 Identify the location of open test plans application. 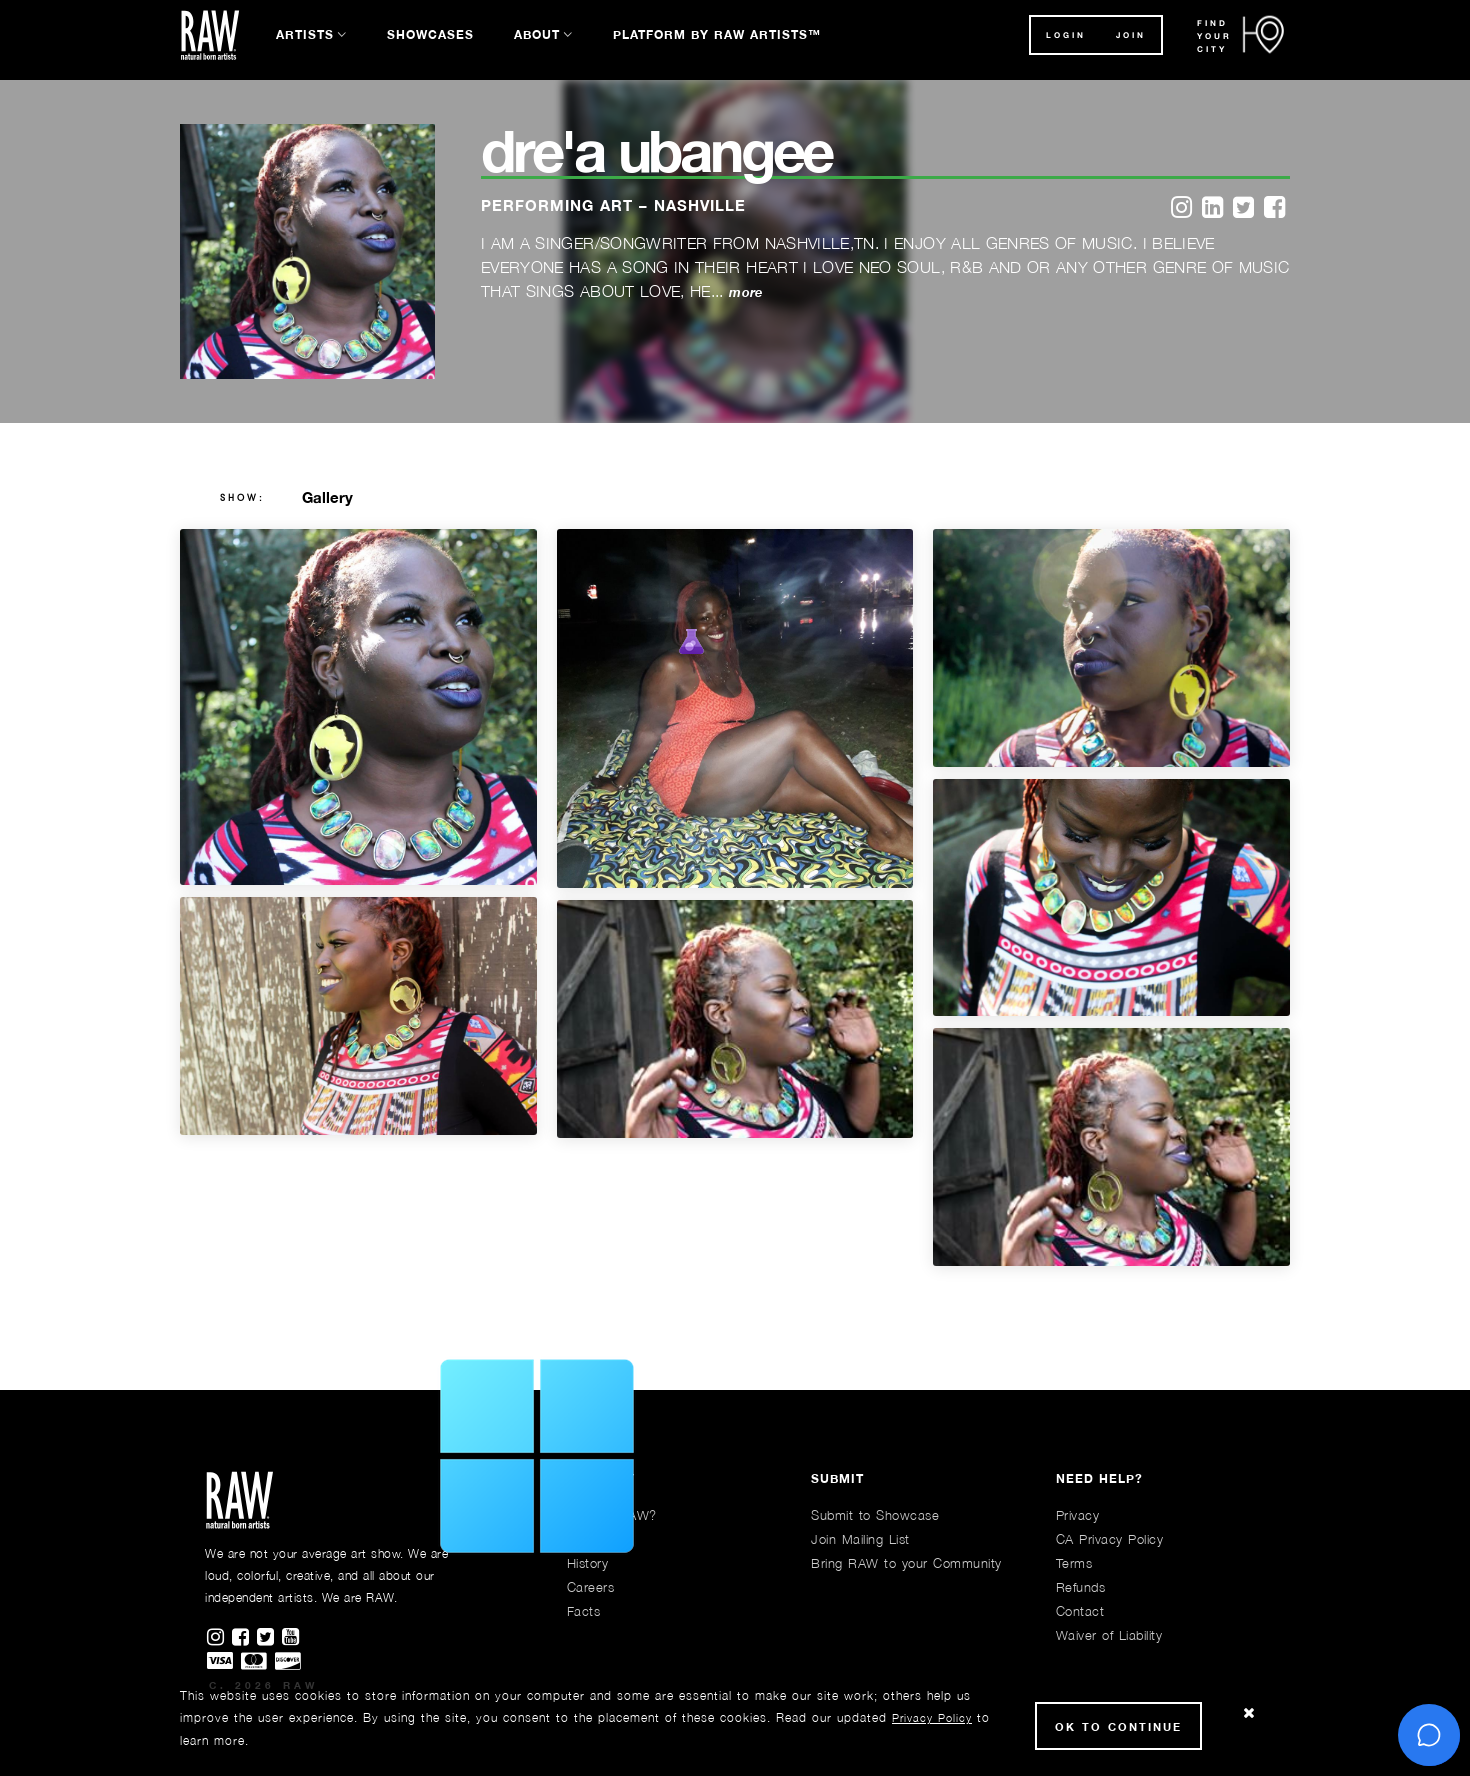
(691, 641).